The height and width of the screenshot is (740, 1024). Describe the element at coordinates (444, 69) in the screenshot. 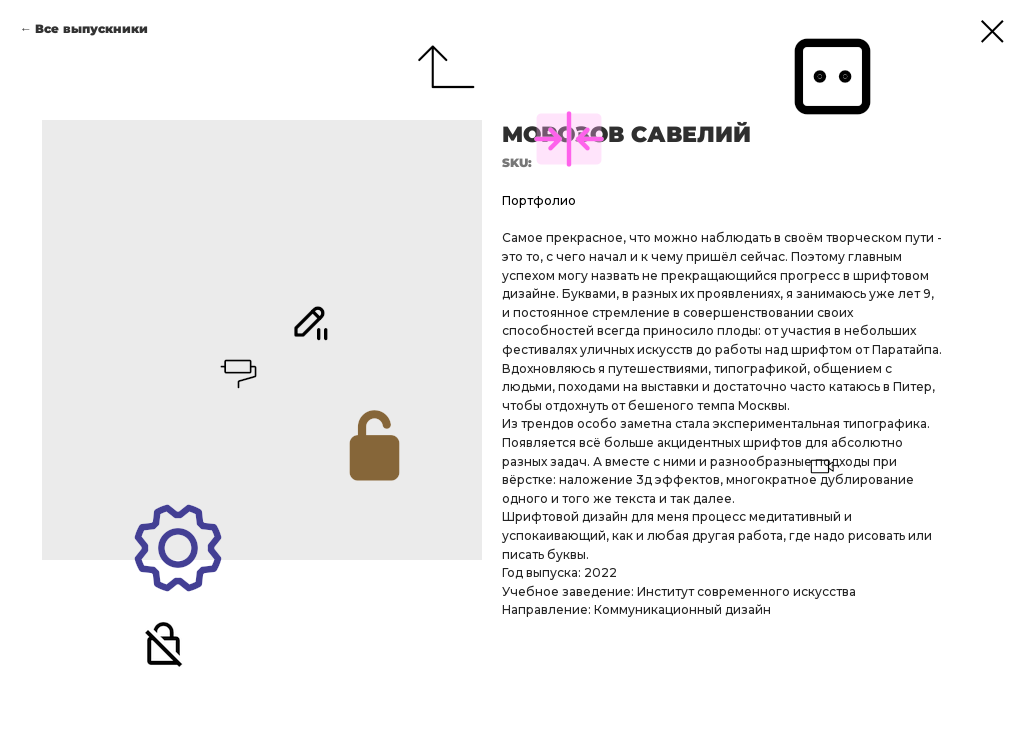

I see `go back and return to top` at that location.